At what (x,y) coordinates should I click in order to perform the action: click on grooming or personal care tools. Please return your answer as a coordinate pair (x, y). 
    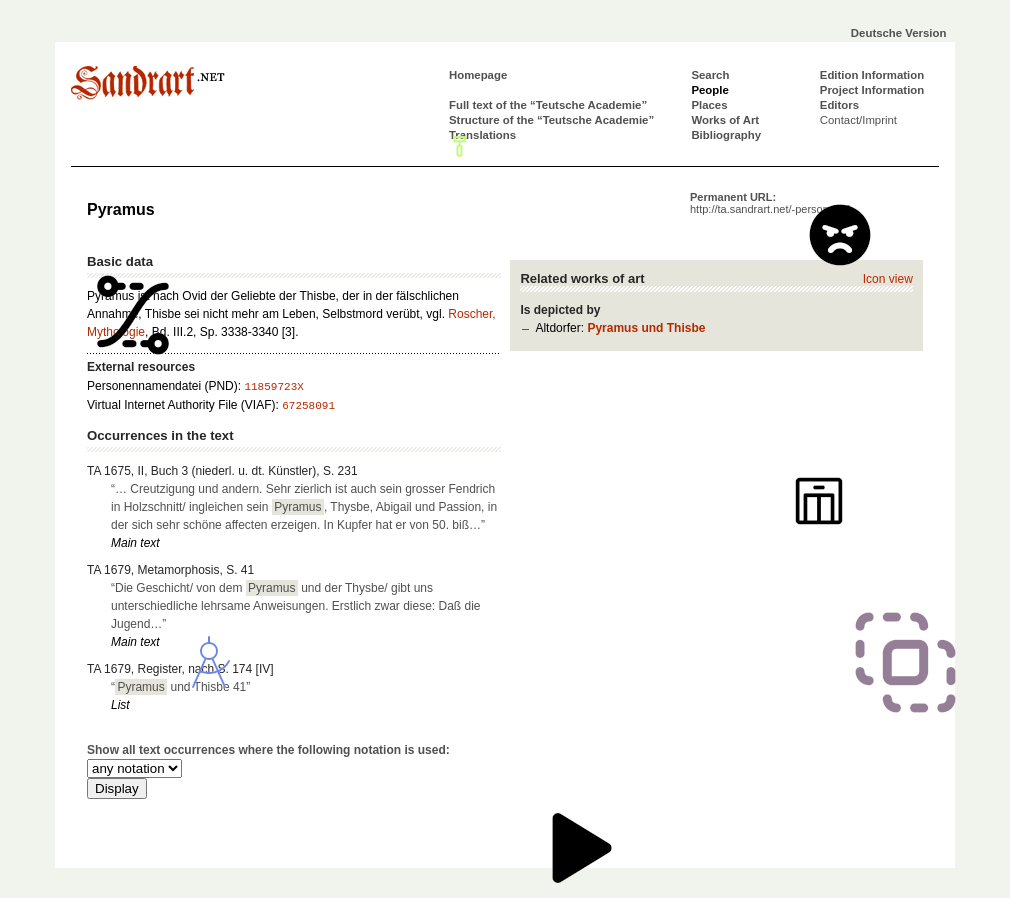
    Looking at the image, I should click on (459, 146).